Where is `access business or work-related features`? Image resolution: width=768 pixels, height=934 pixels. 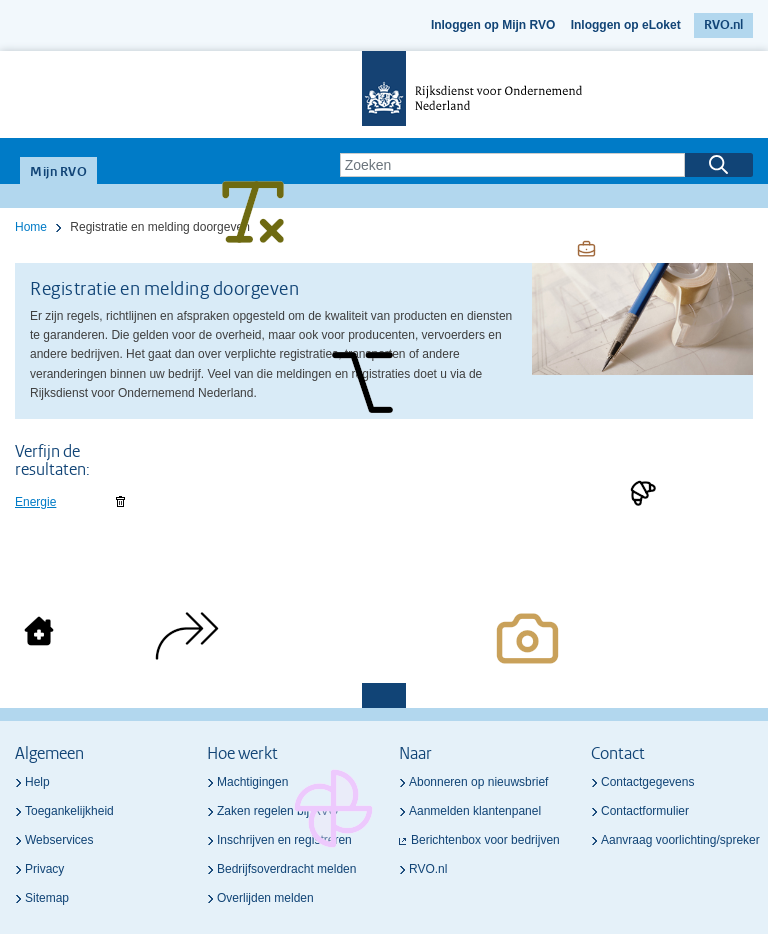 access business or work-related features is located at coordinates (586, 249).